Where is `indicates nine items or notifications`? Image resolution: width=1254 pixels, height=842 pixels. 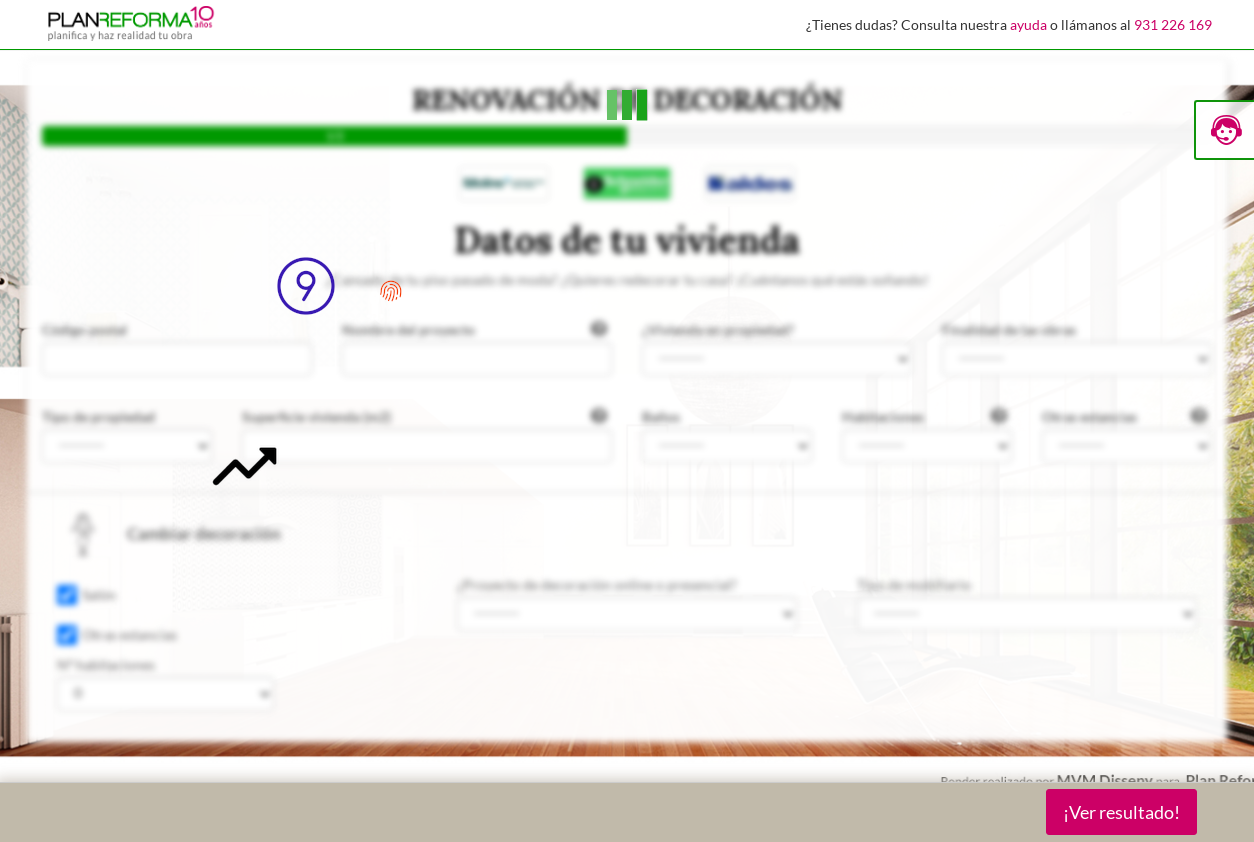
indicates nine items or notifications is located at coordinates (306, 286).